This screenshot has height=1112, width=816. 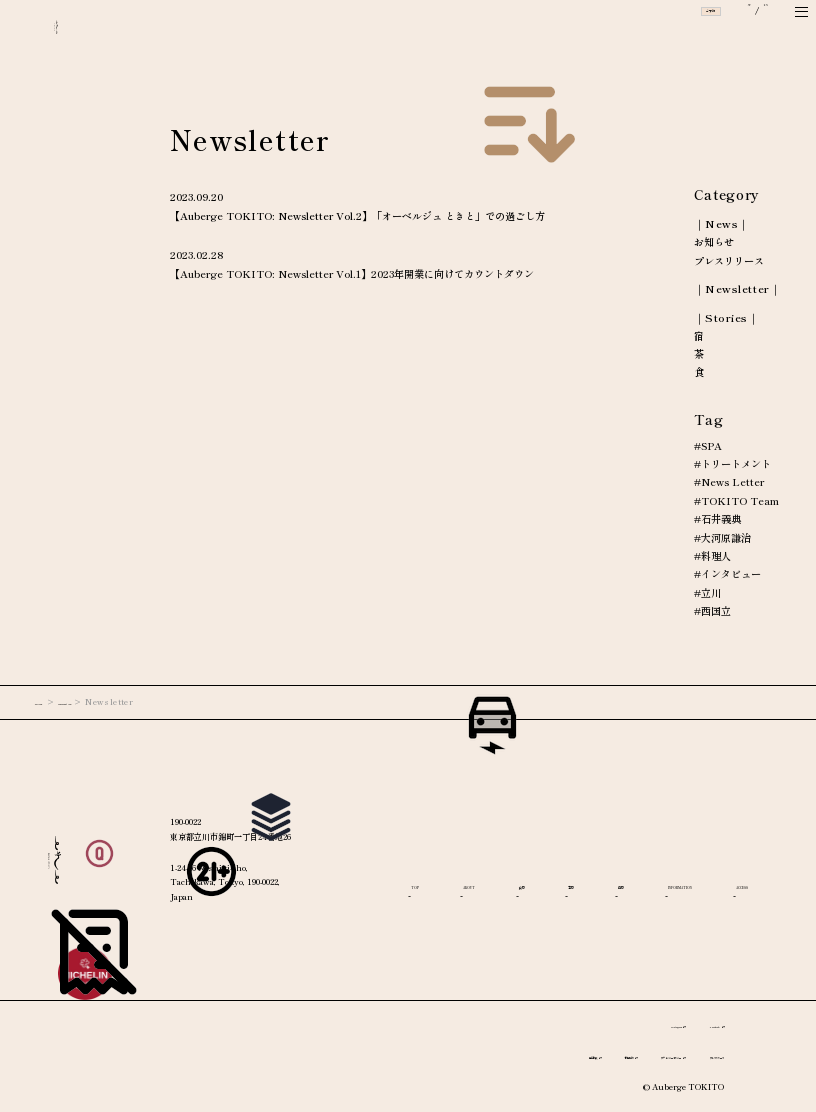 What do you see at coordinates (271, 817) in the screenshot?
I see `view layered content or stacked items` at bounding box center [271, 817].